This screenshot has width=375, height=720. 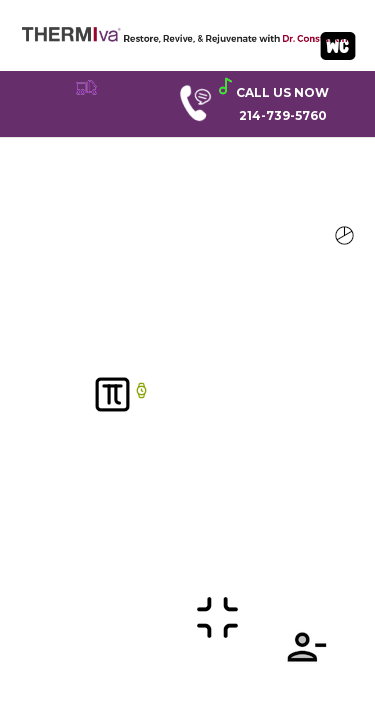 I want to click on view analytics or statistics breakdown, so click(x=344, y=235).